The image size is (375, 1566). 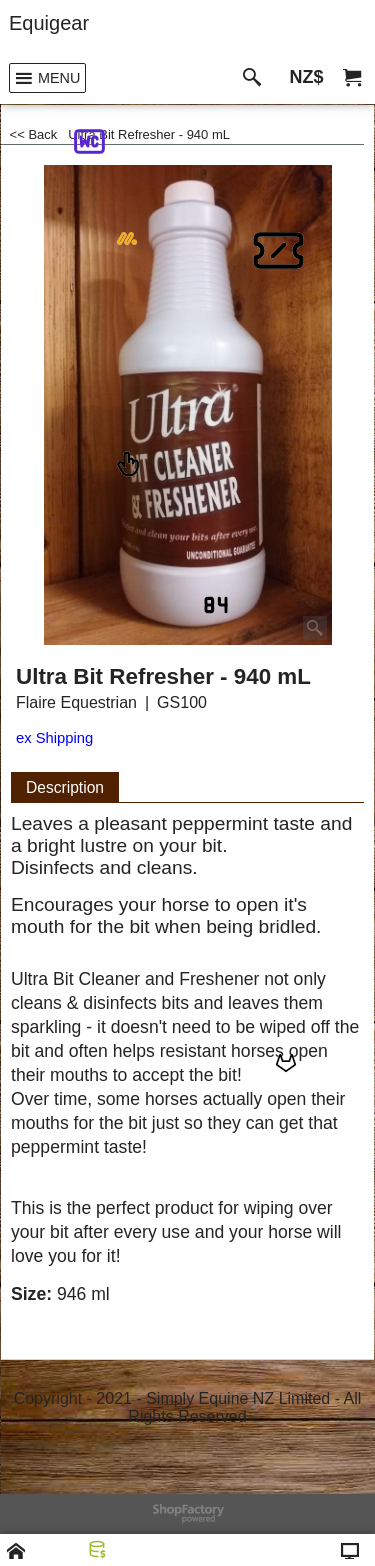 What do you see at coordinates (128, 464) in the screenshot?
I see `tap or click to interact` at bounding box center [128, 464].